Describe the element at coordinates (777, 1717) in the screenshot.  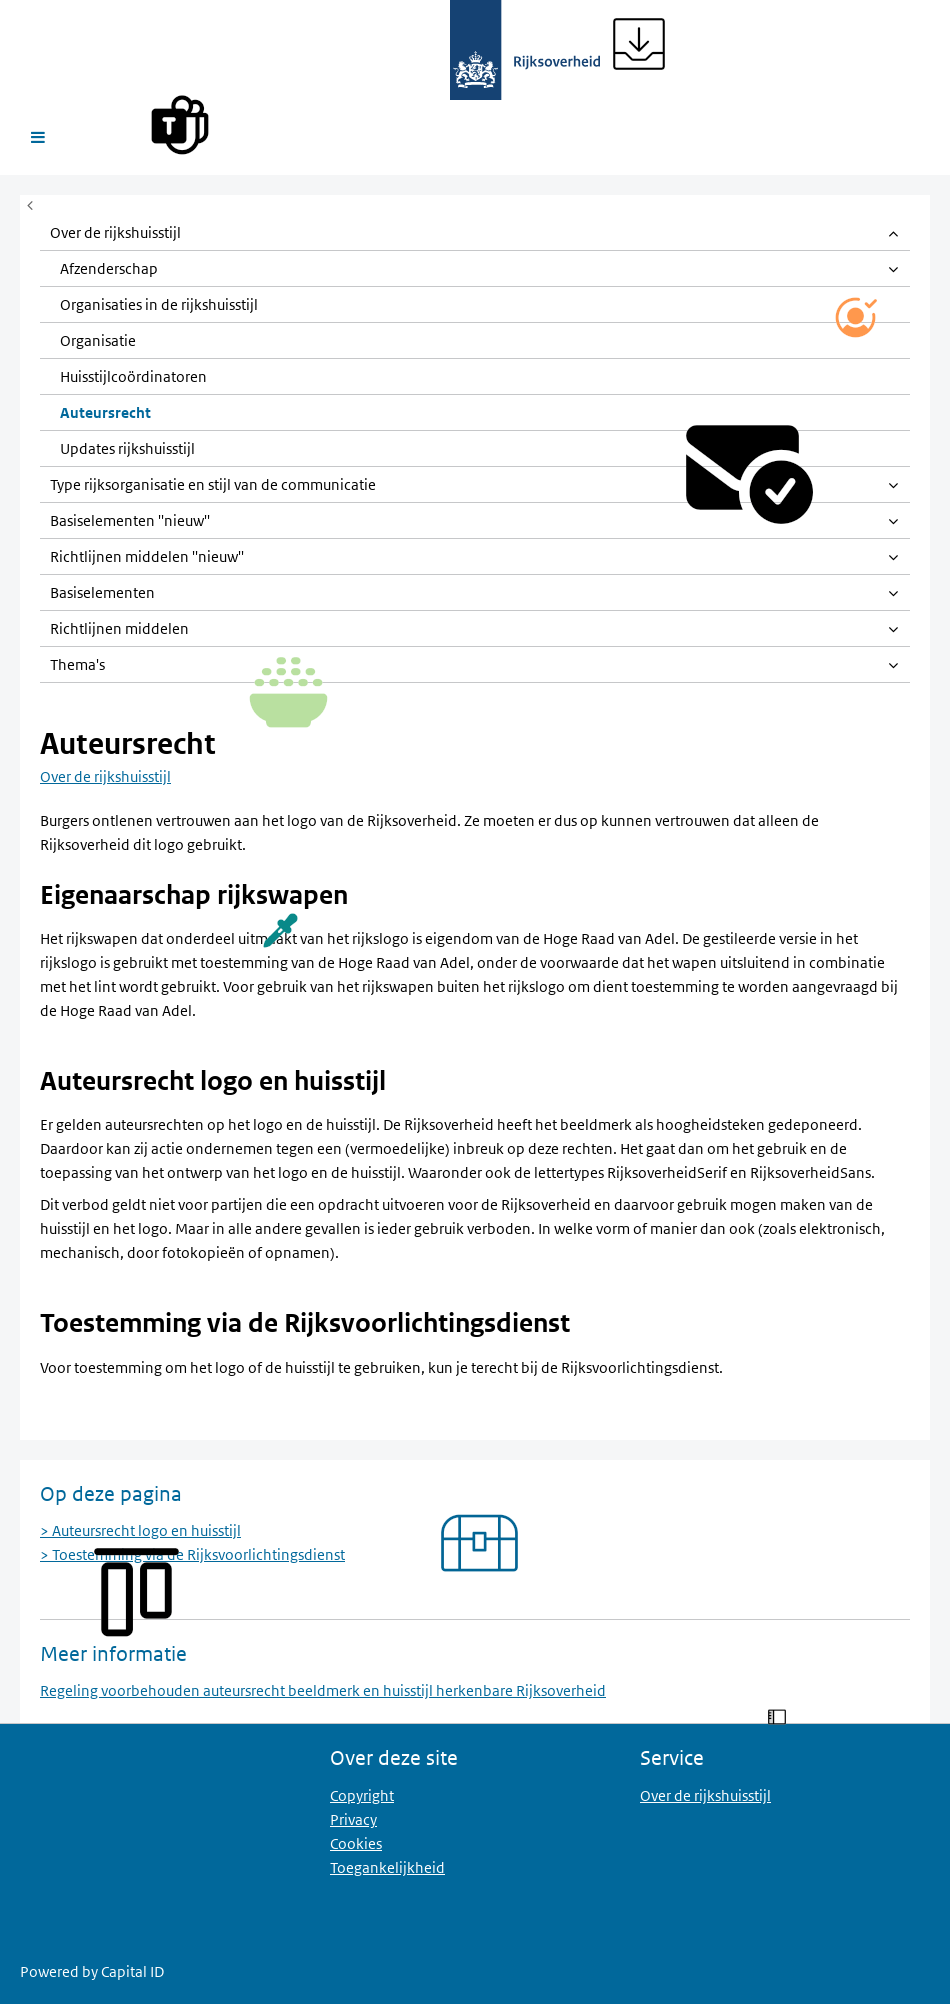
I see `toggle the sidebar panel` at that location.